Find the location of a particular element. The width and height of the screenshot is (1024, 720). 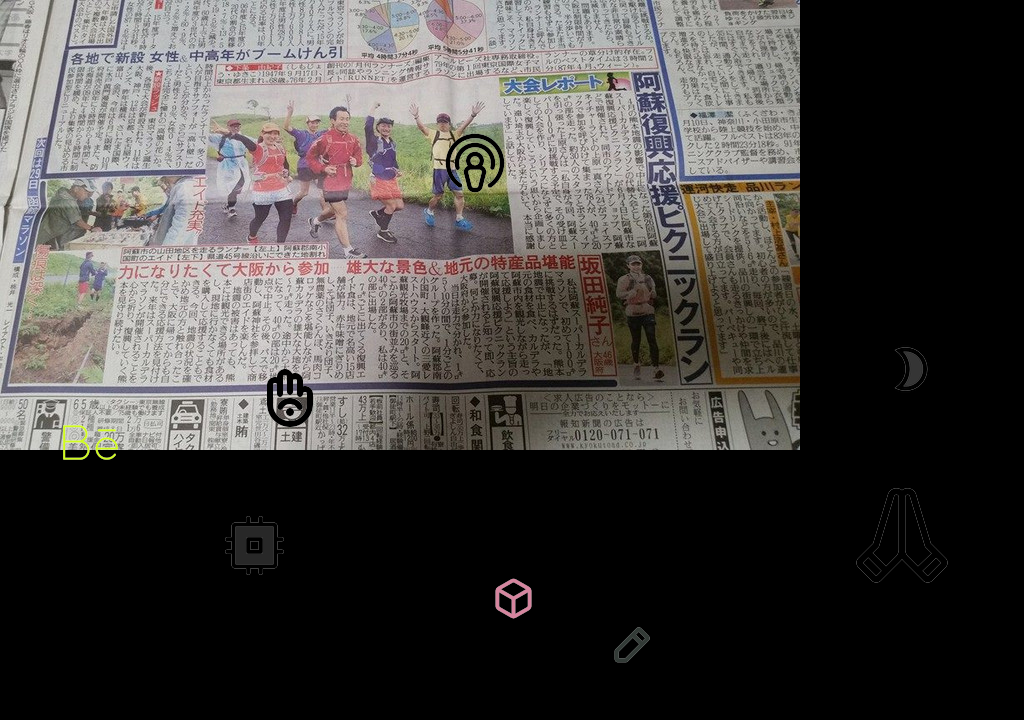

edit content or text is located at coordinates (631, 645).